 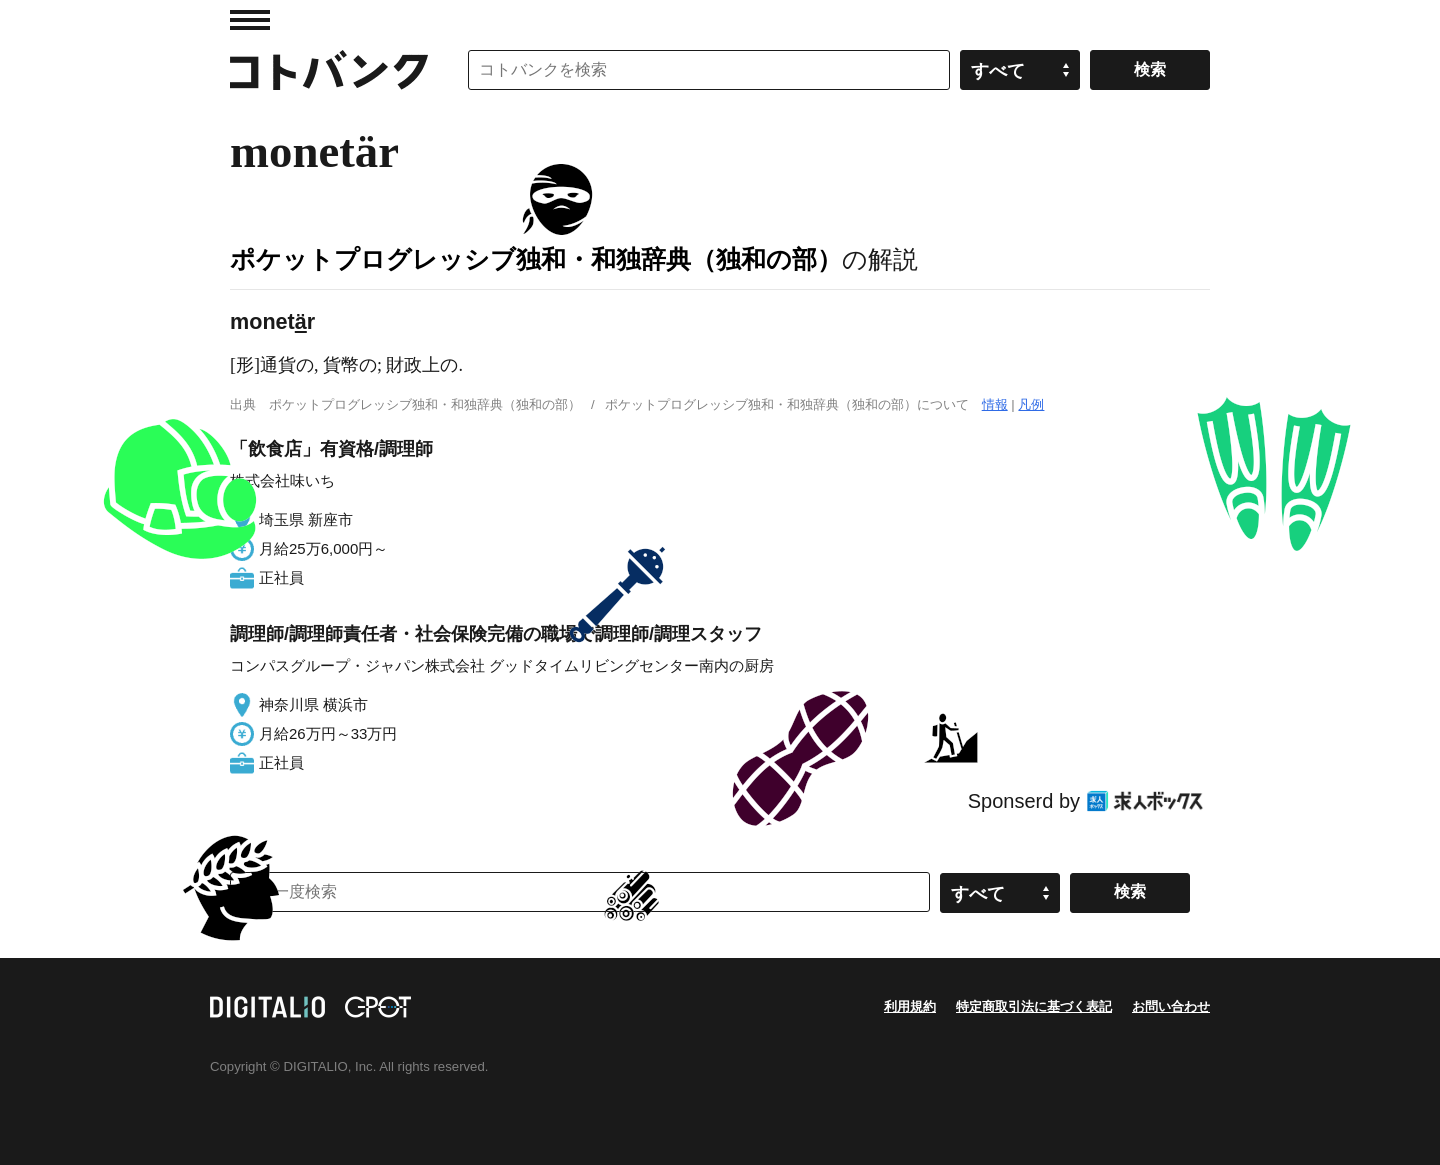 I want to click on select ninja character class, so click(x=557, y=199).